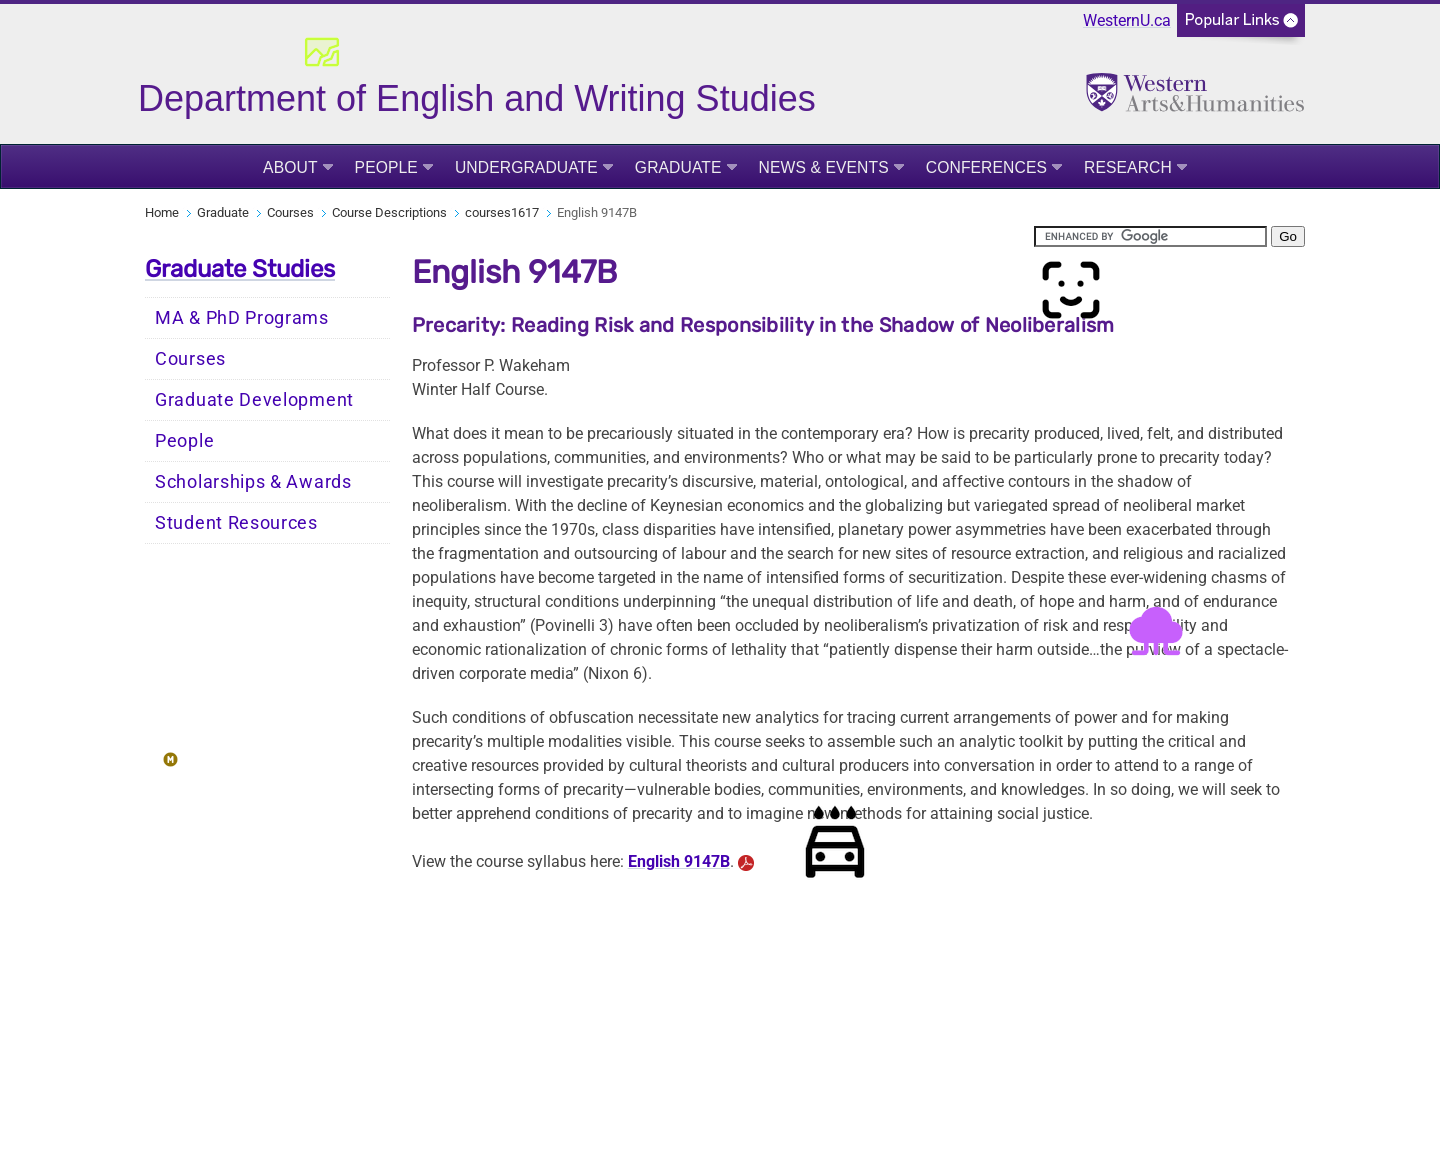 The width and height of the screenshot is (1440, 1157). I want to click on find nearby car wash locations, so click(835, 842).